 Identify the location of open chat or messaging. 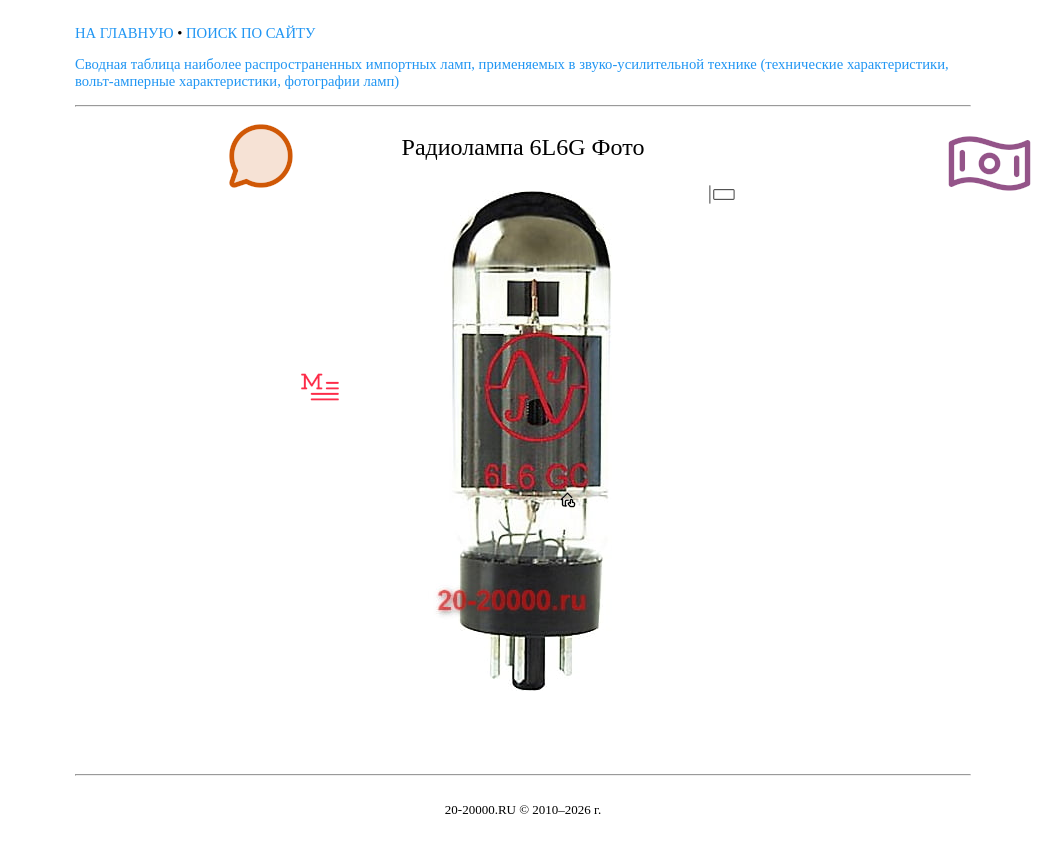
(261, 156).